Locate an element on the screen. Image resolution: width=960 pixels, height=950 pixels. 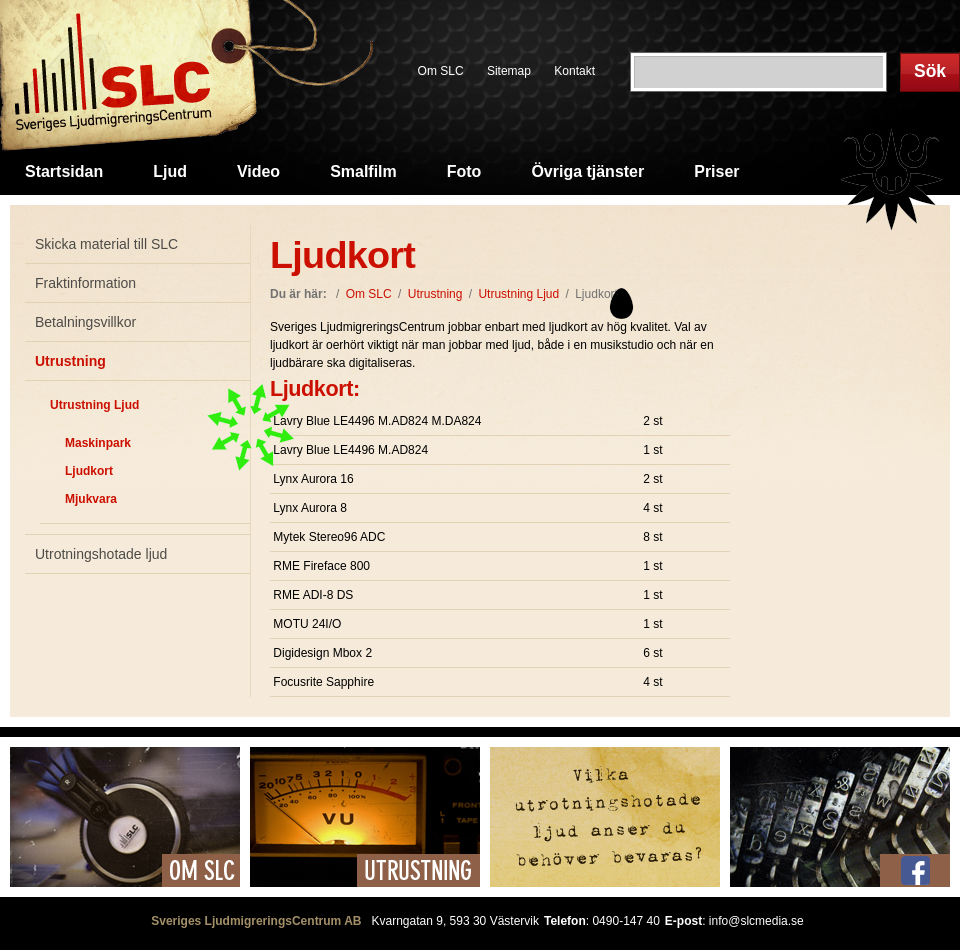
expand or distribute items outward is located at coordinates (250, 427).